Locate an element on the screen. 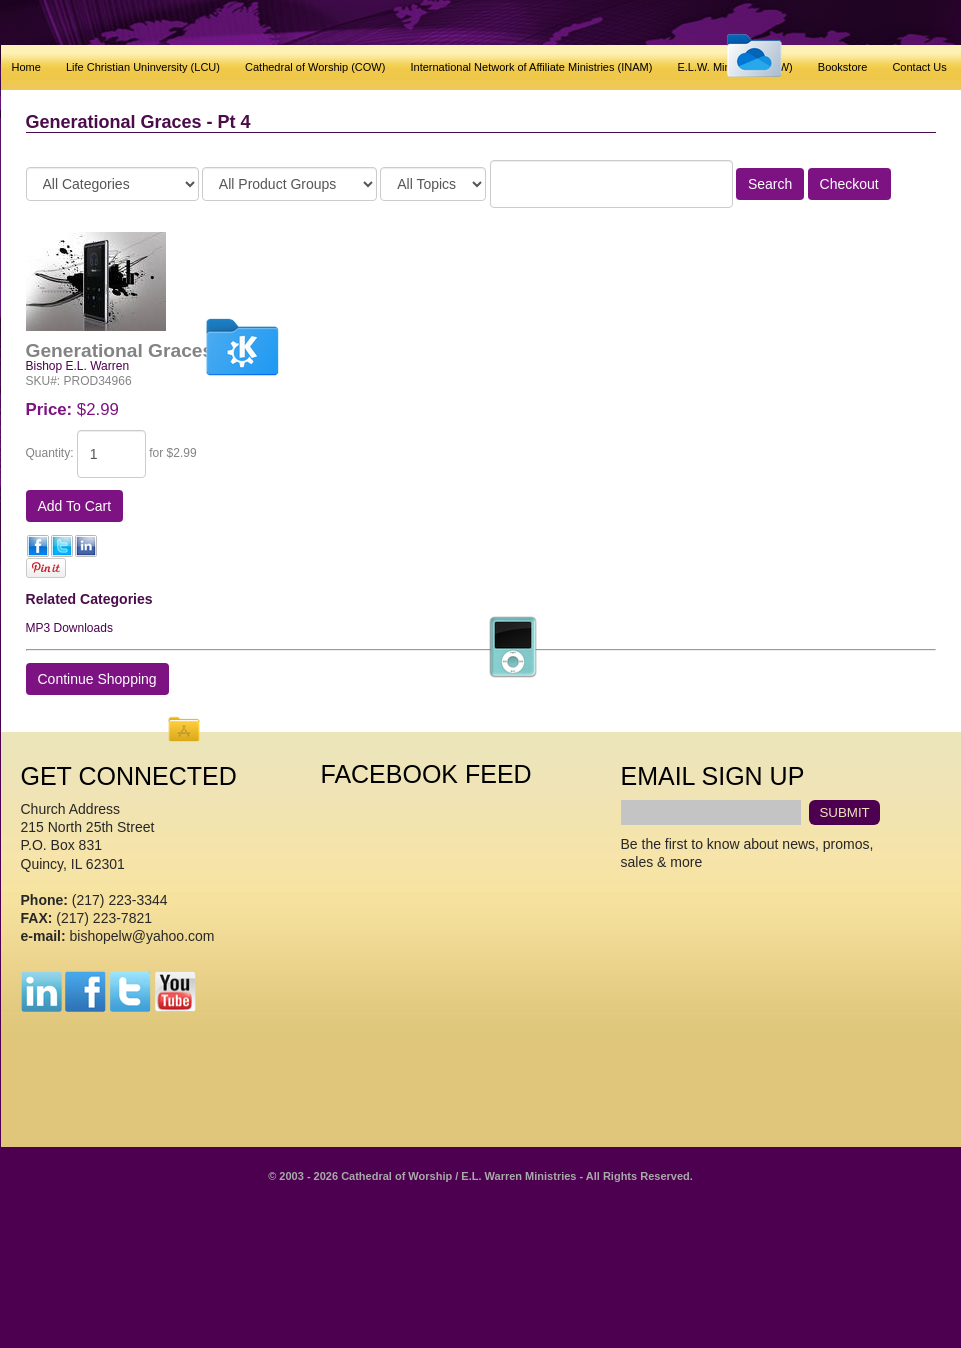  open kde application files folder is located at coordinates (242, 349).